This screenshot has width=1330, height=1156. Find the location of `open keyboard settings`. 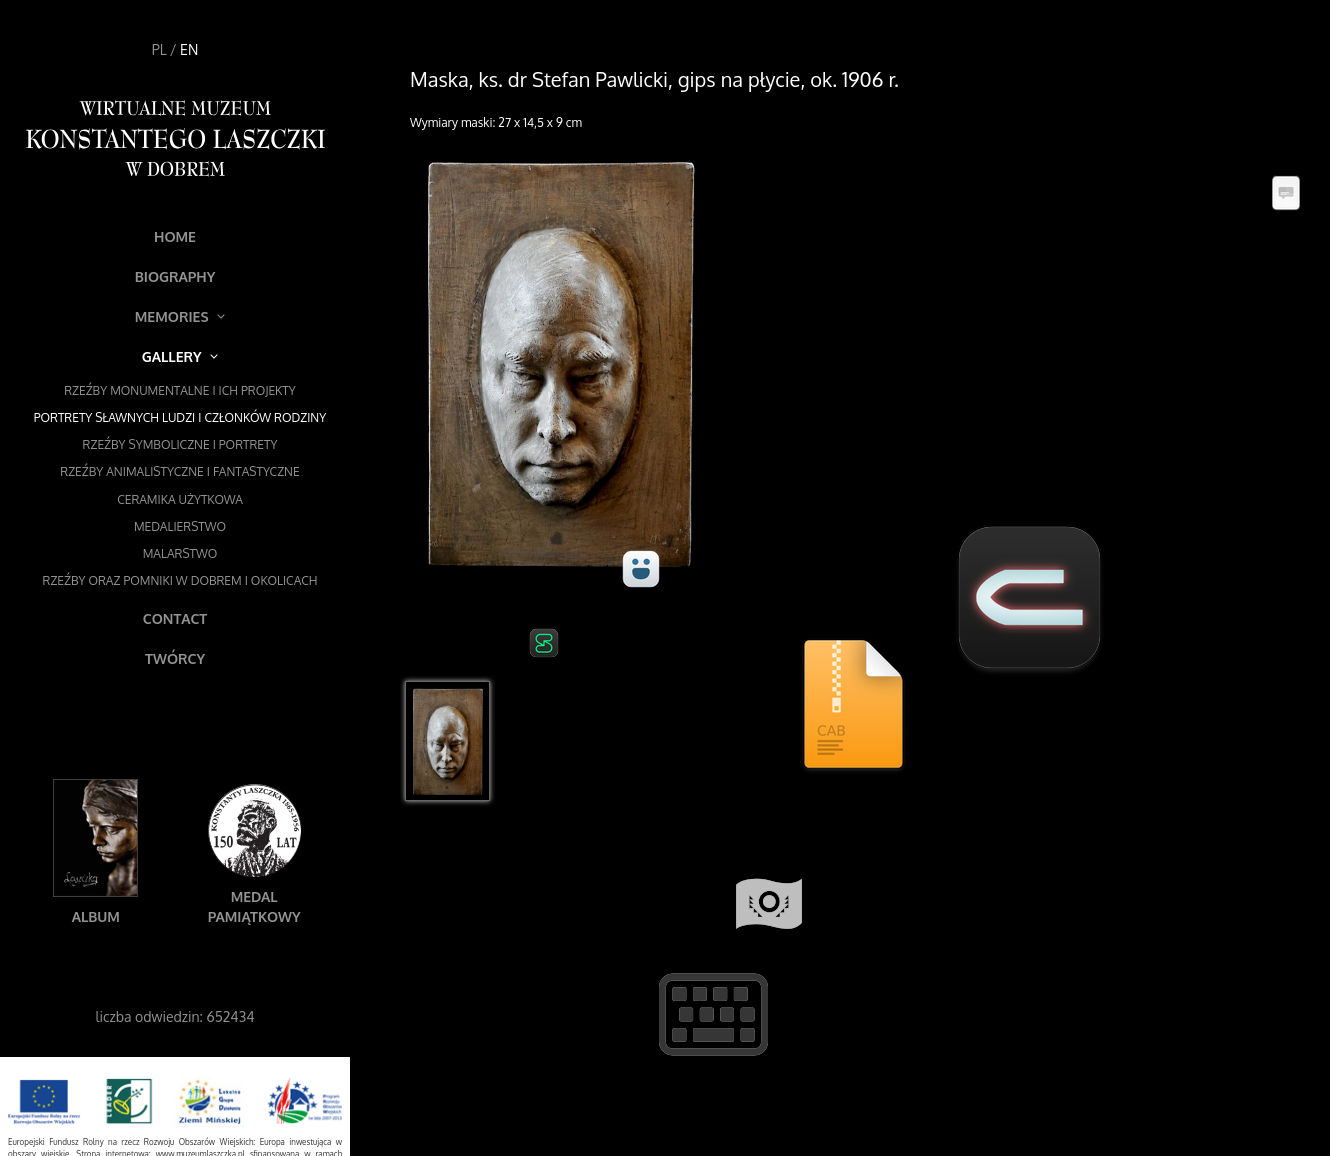

open keyboard settings is located at coordinates (713, 1014).